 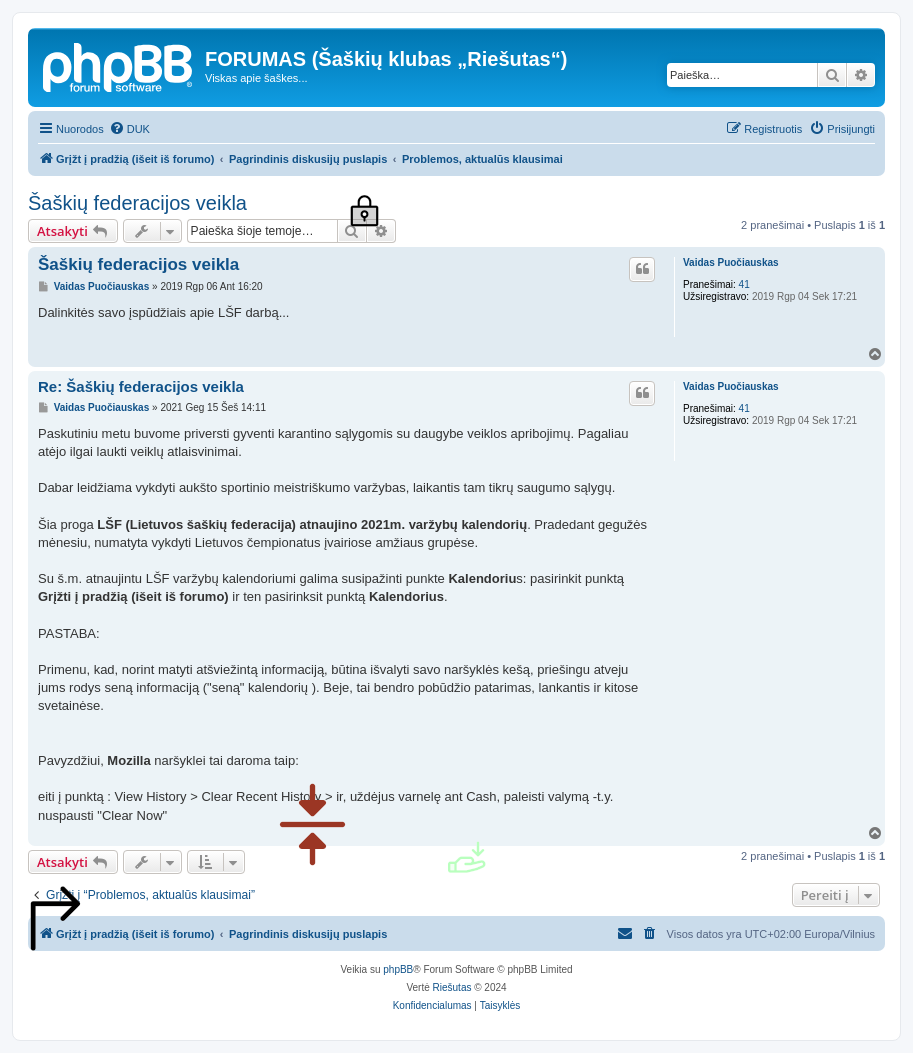 What do you see at coordinates (364, 212) in the screenshot?
I see `access security or privacy settings` at bounding box center [364, 212].